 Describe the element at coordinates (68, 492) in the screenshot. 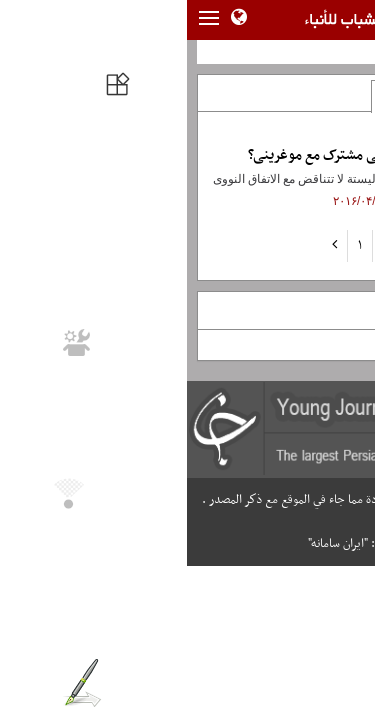

I see `indicates active wireless network connection` at that location.